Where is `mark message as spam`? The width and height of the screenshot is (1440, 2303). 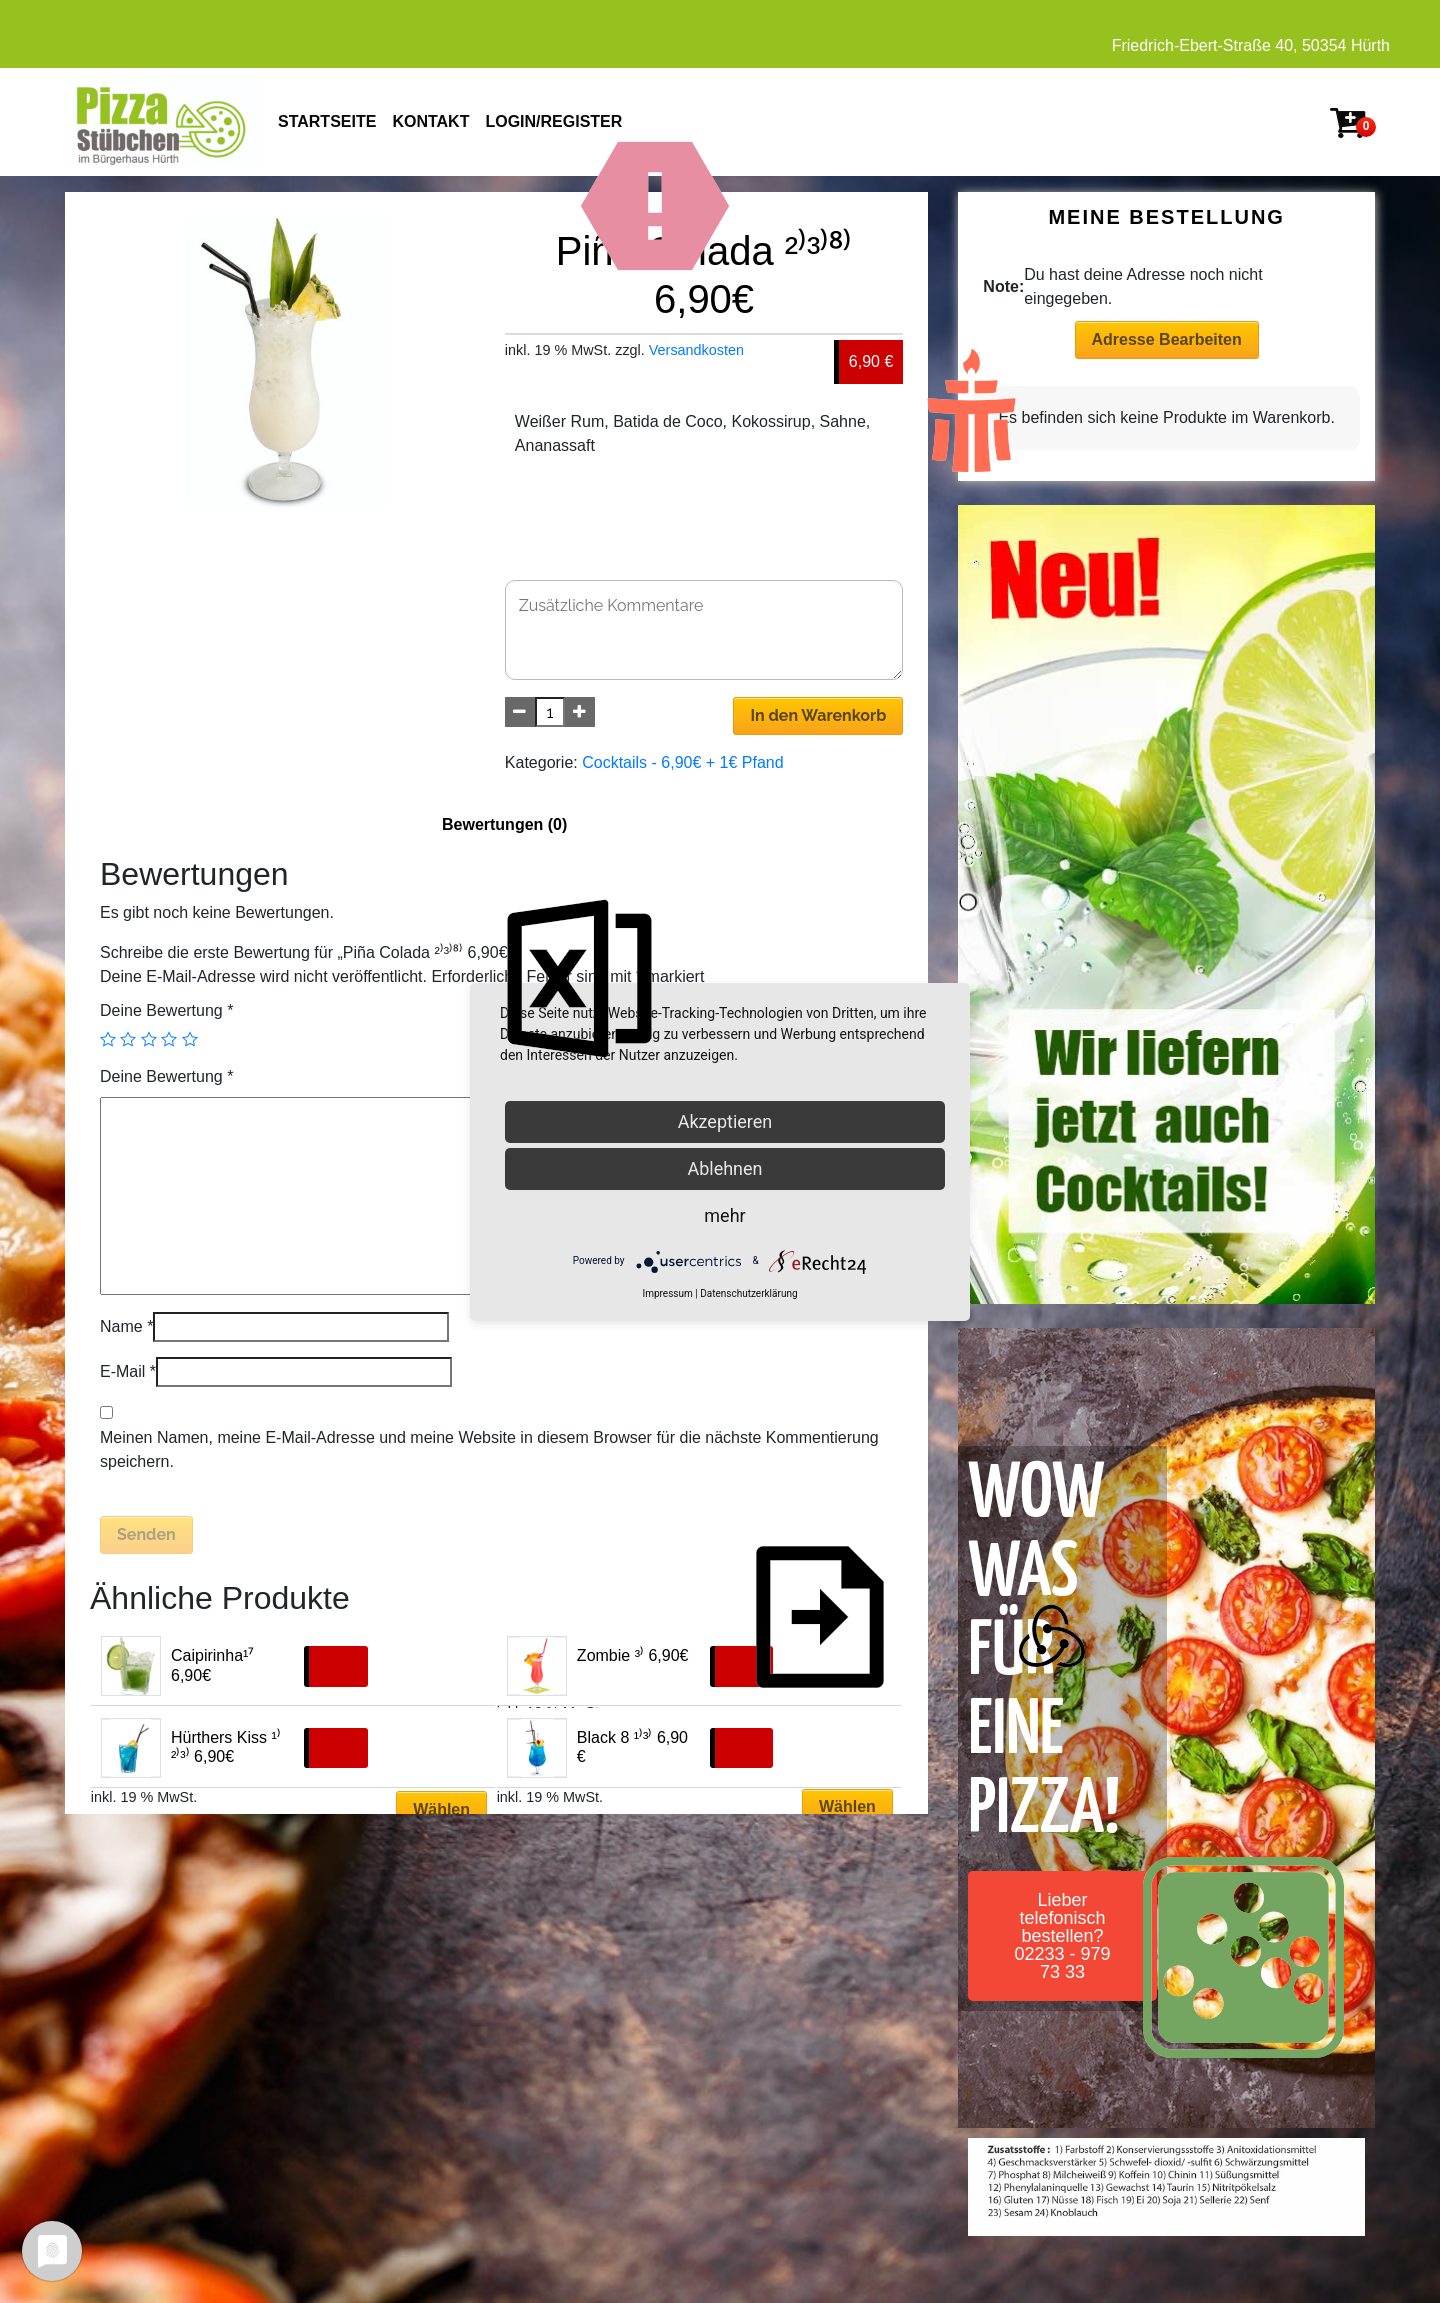
mark message as spam is located at coordinates (655, 206).